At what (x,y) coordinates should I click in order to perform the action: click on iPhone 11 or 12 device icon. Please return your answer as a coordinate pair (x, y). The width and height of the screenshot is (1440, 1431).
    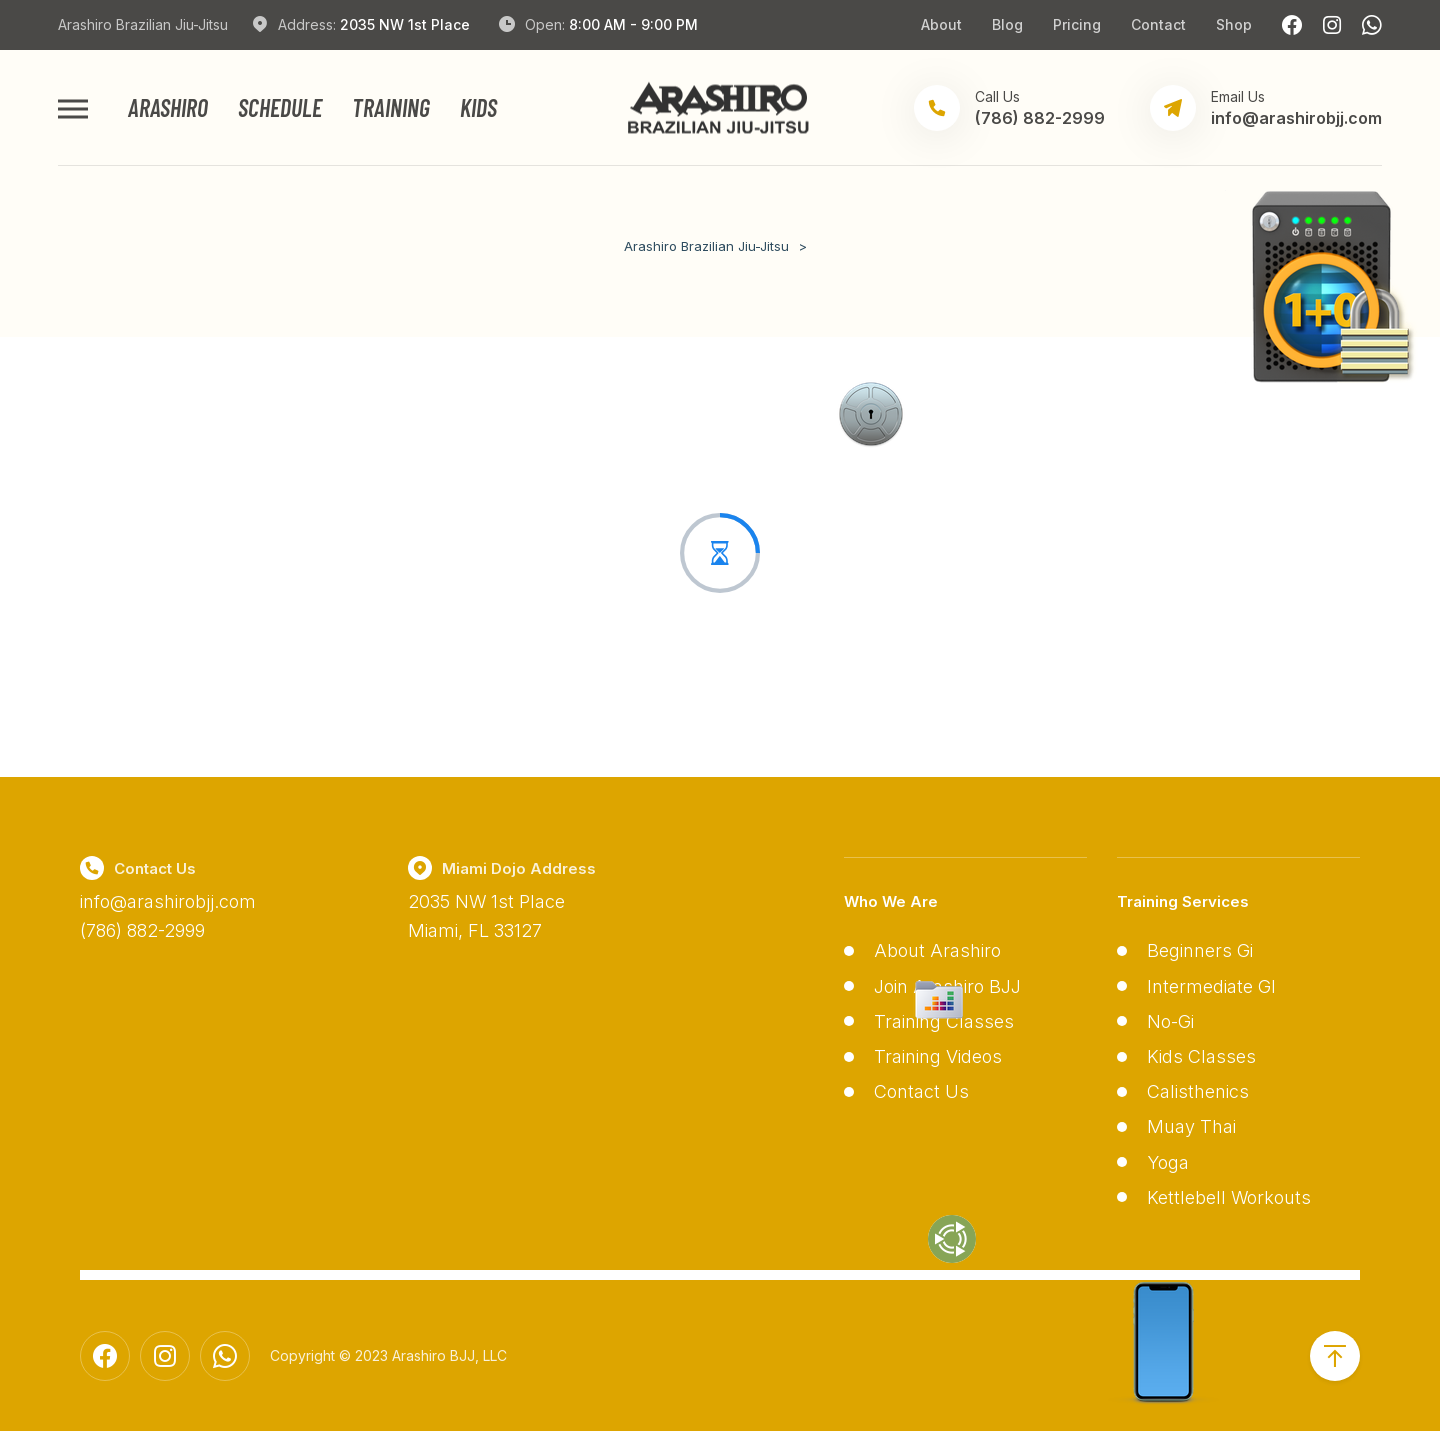
    Looking at the image, I should click on (1163, 1343).